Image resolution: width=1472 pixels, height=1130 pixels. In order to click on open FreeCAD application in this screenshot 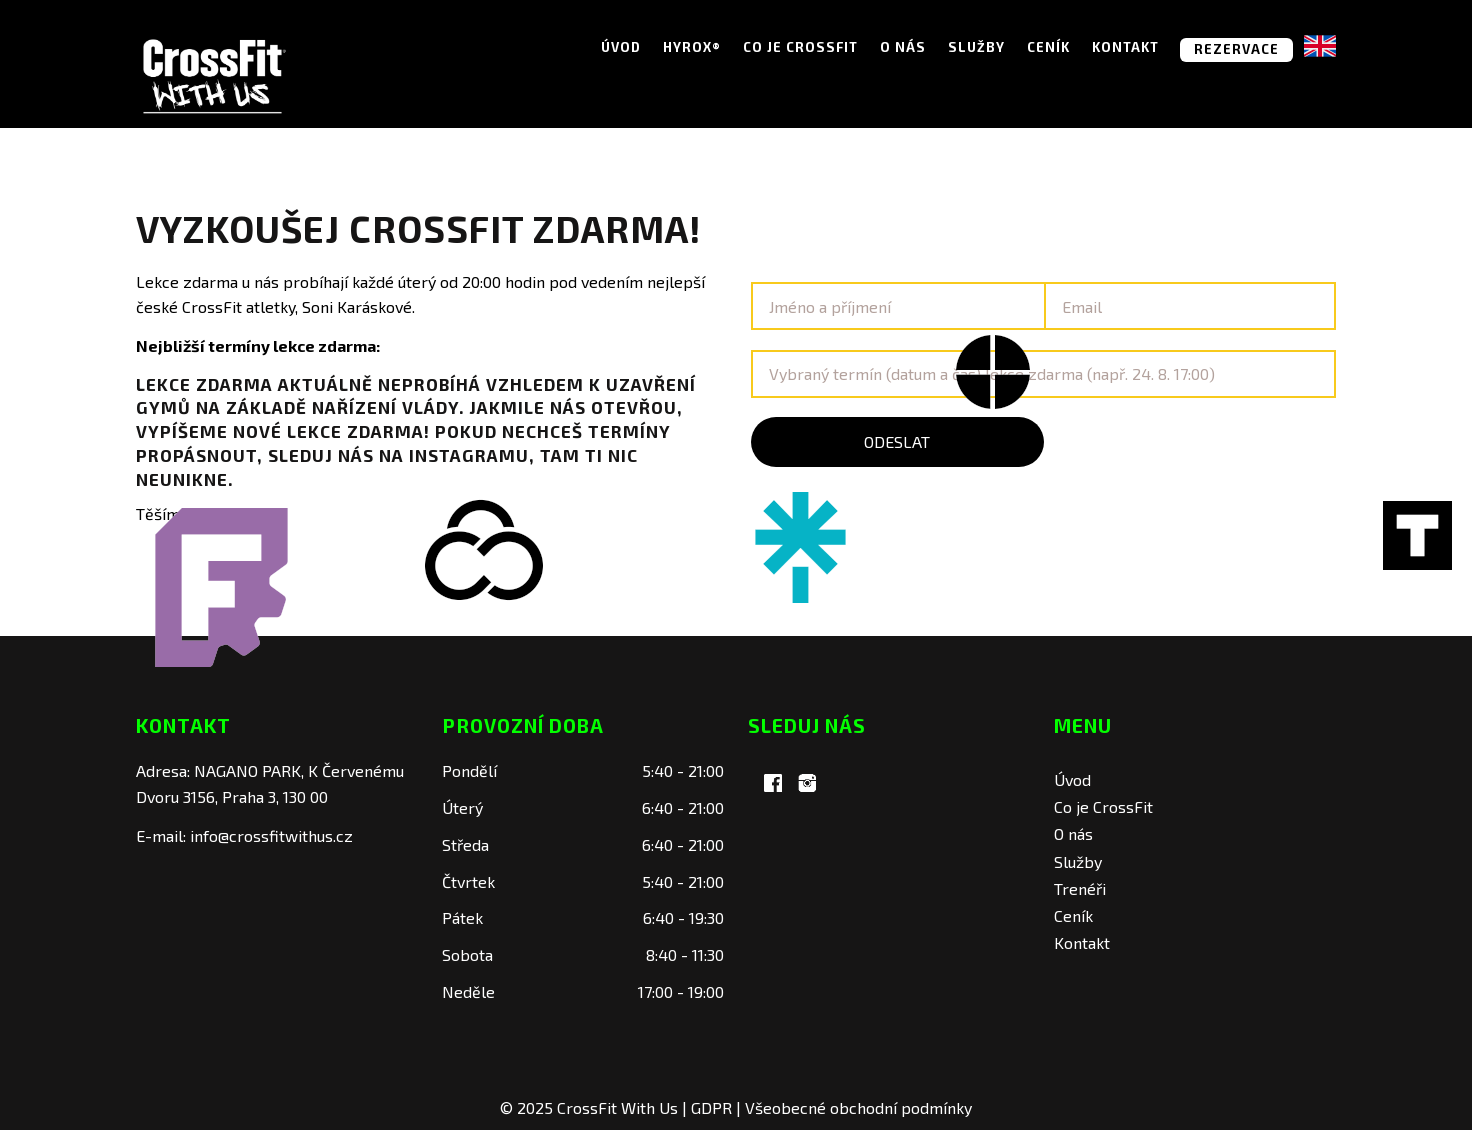, I will do `click(221, 587)`.